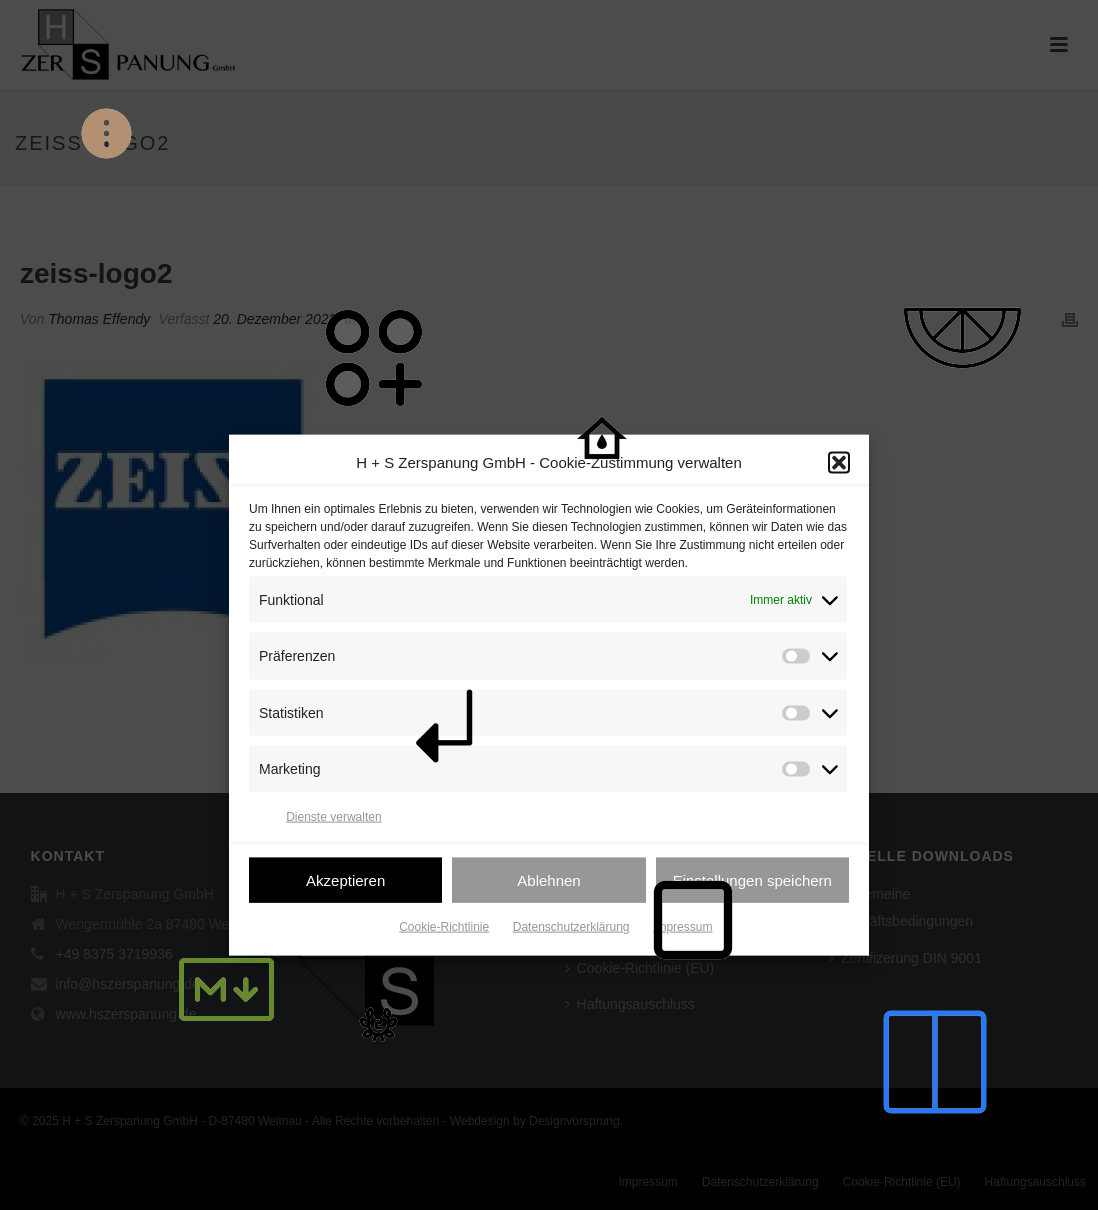 The image size is (1098, 1210). What do you see at coordinates (693, 920) in the screenshot?
I see `an unchecked checkbox or selection state` at bounding box center [693, 920].